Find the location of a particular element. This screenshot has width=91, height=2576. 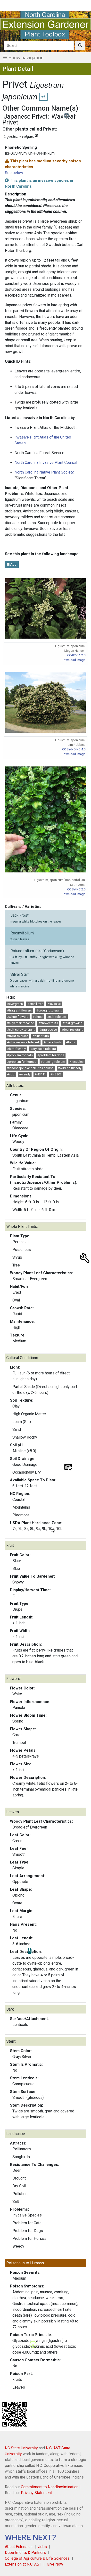

react with surprise to a message or post is located at coordinates (33, 2344).